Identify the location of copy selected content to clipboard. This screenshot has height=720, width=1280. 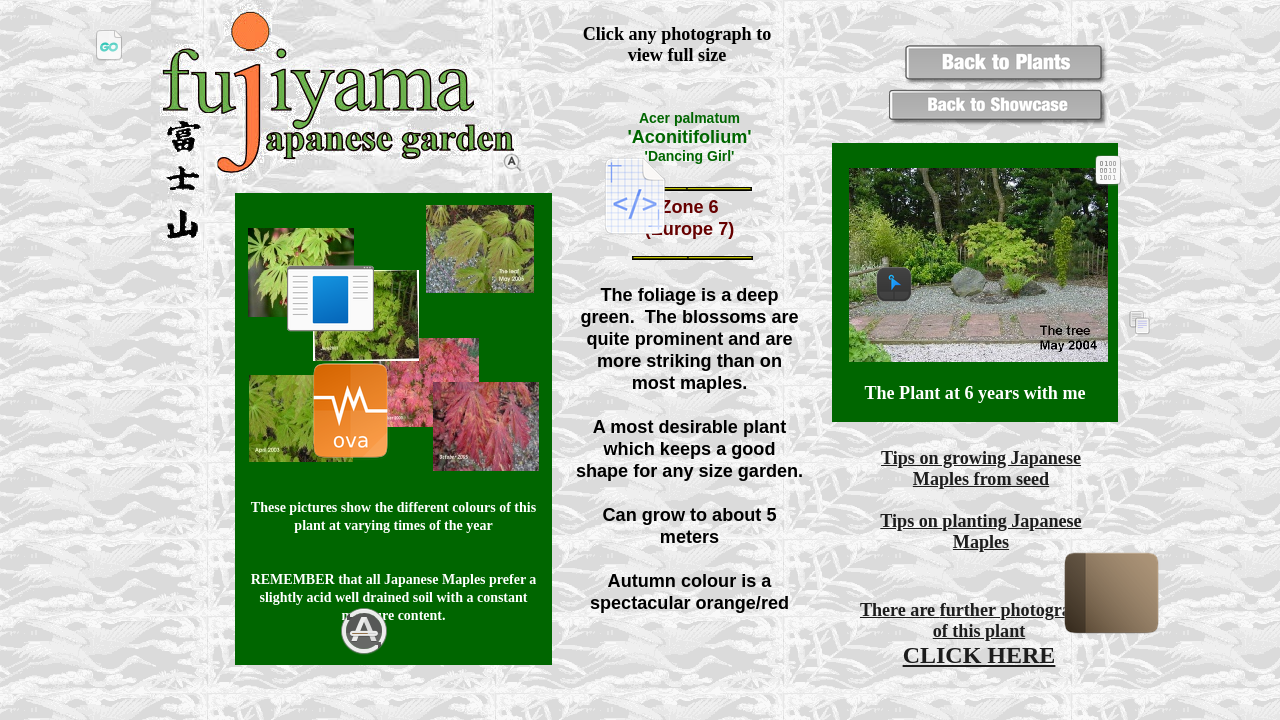
(1139, 322).